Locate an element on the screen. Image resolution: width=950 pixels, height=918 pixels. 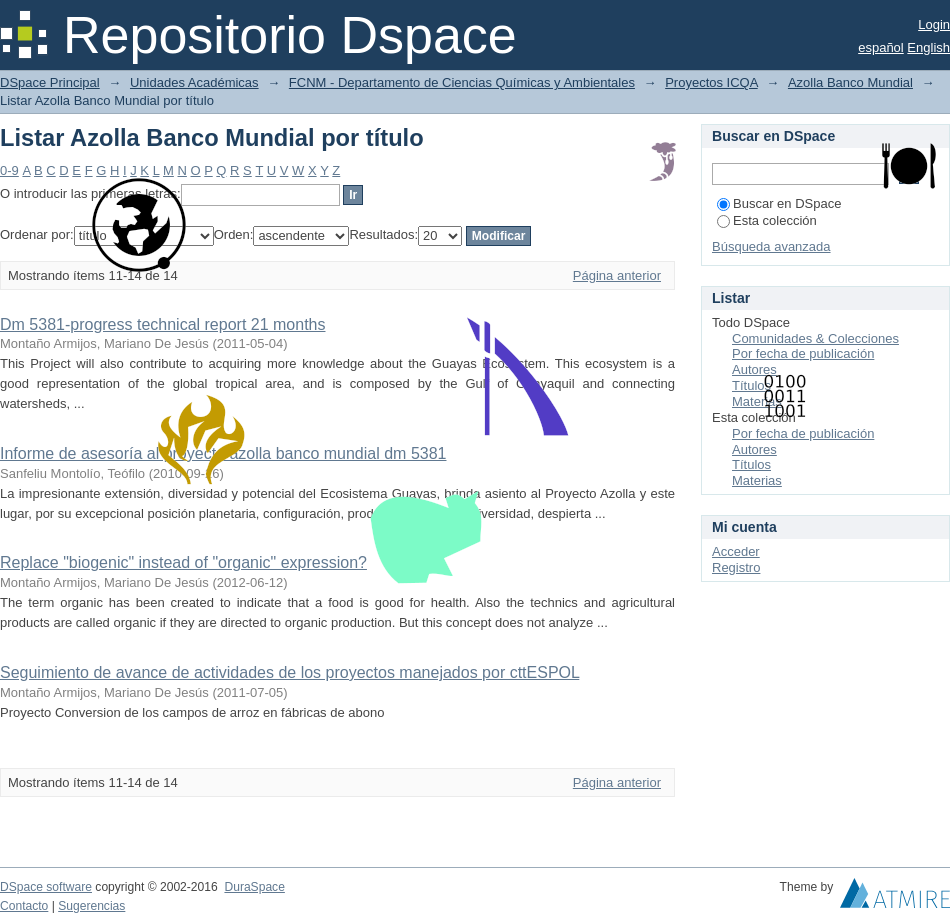
view meal or dining options is located at coordinates (909, 166).